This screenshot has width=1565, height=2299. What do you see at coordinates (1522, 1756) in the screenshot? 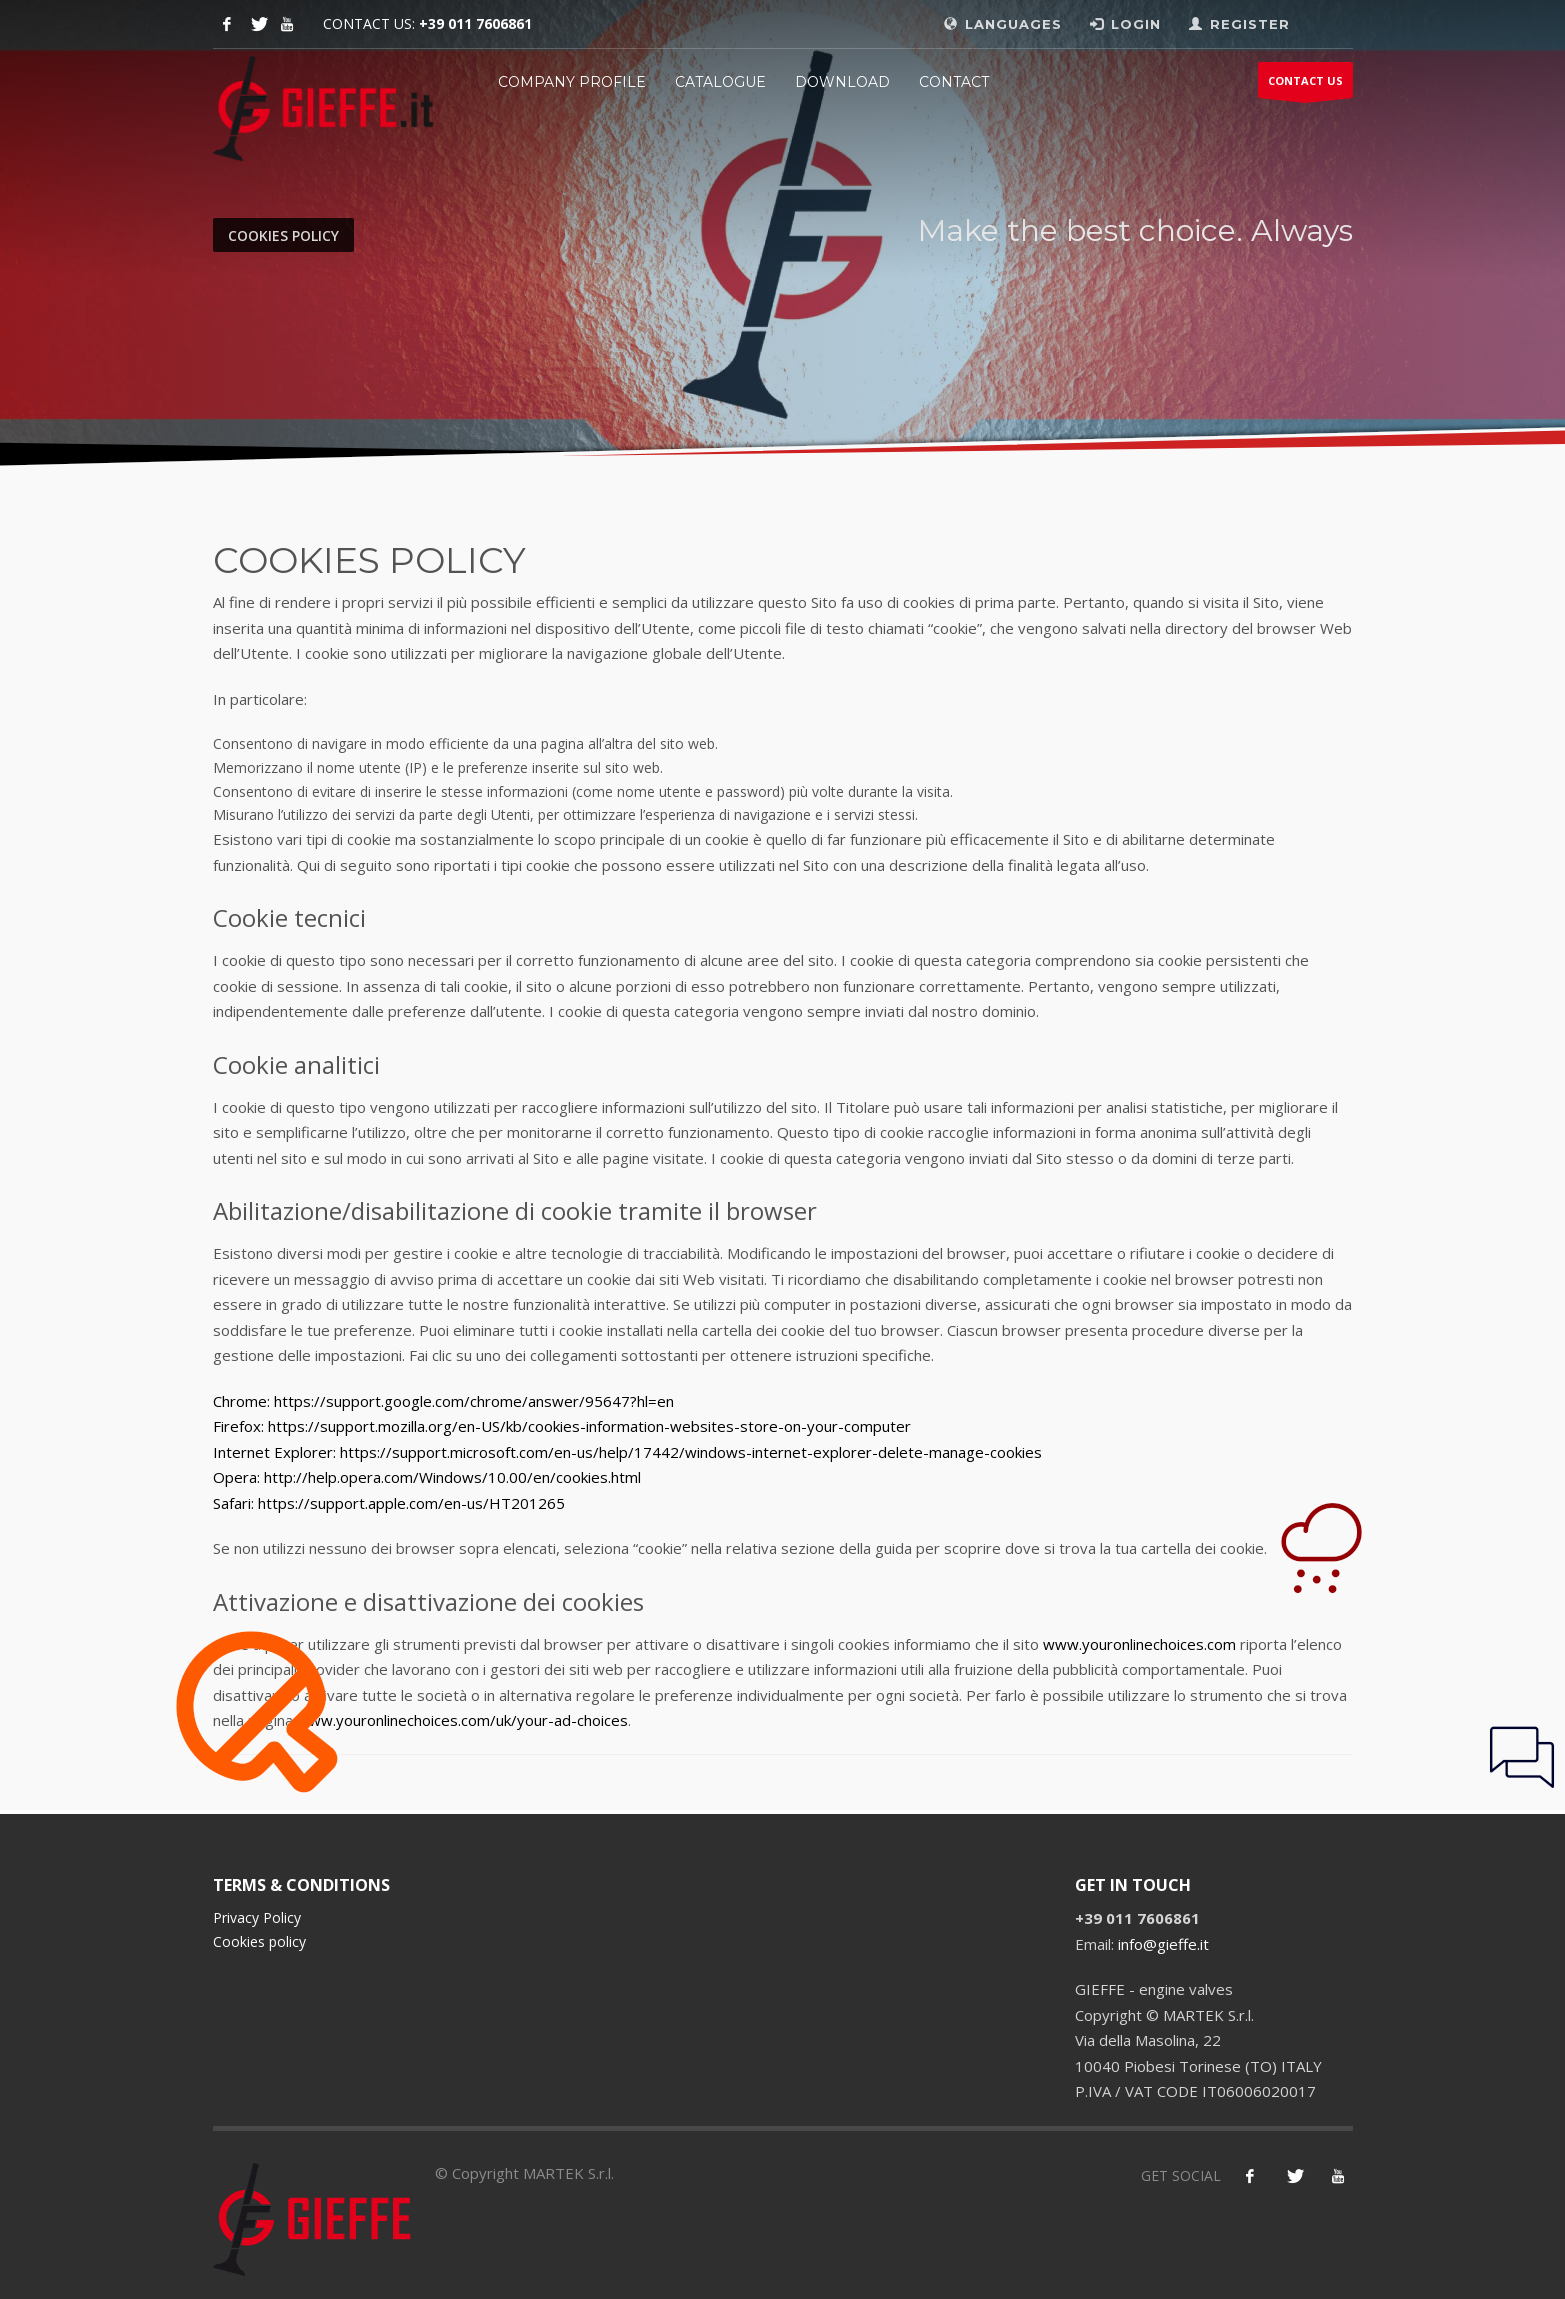
I see `open your conversations` at bounding box center [1522, 1756].